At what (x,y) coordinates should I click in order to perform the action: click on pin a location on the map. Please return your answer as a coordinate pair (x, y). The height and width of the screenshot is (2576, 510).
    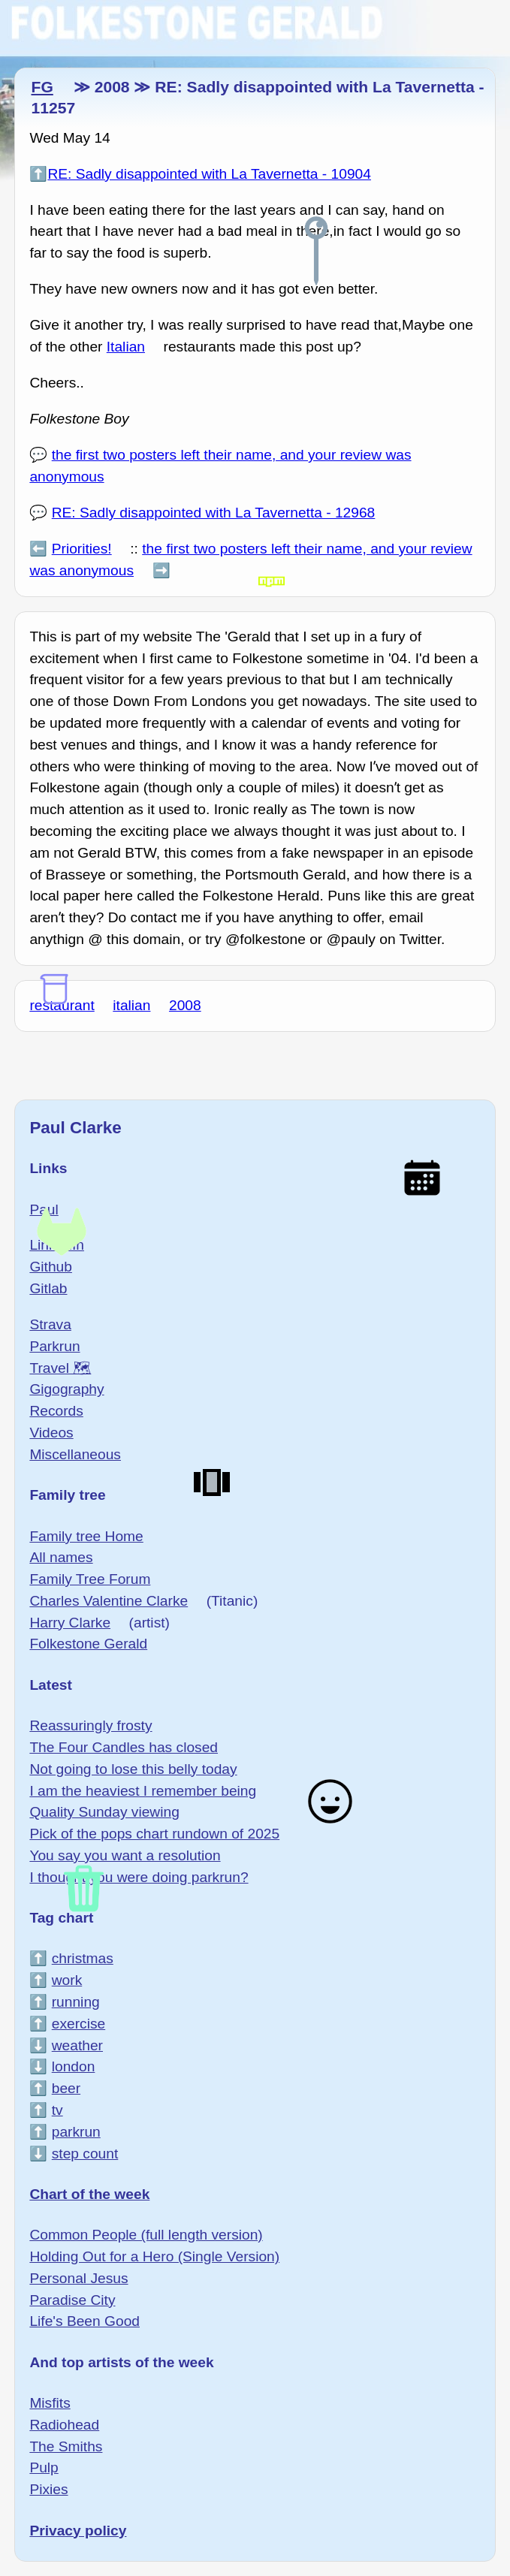
    Looking at the image, I should click on (316, 251).